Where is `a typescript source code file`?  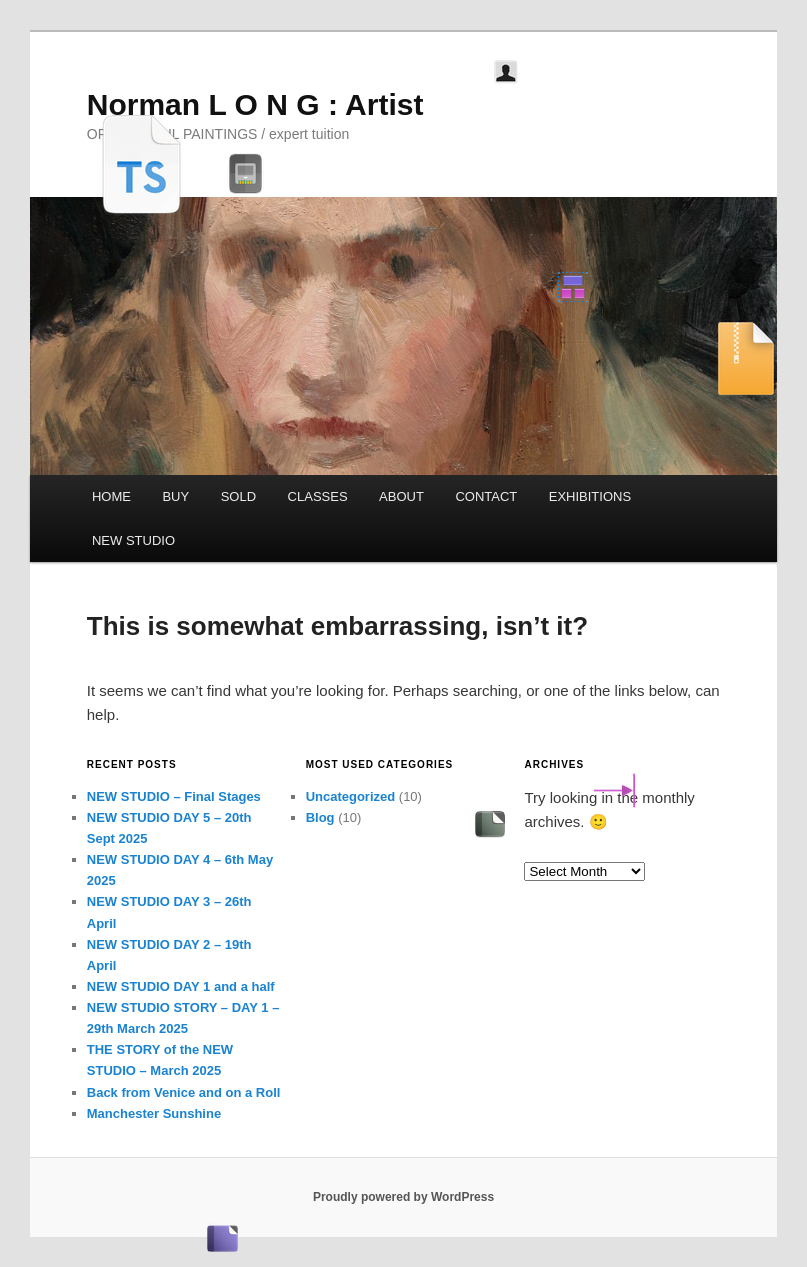
a typescript source code file is located at coordinates (141, 164).